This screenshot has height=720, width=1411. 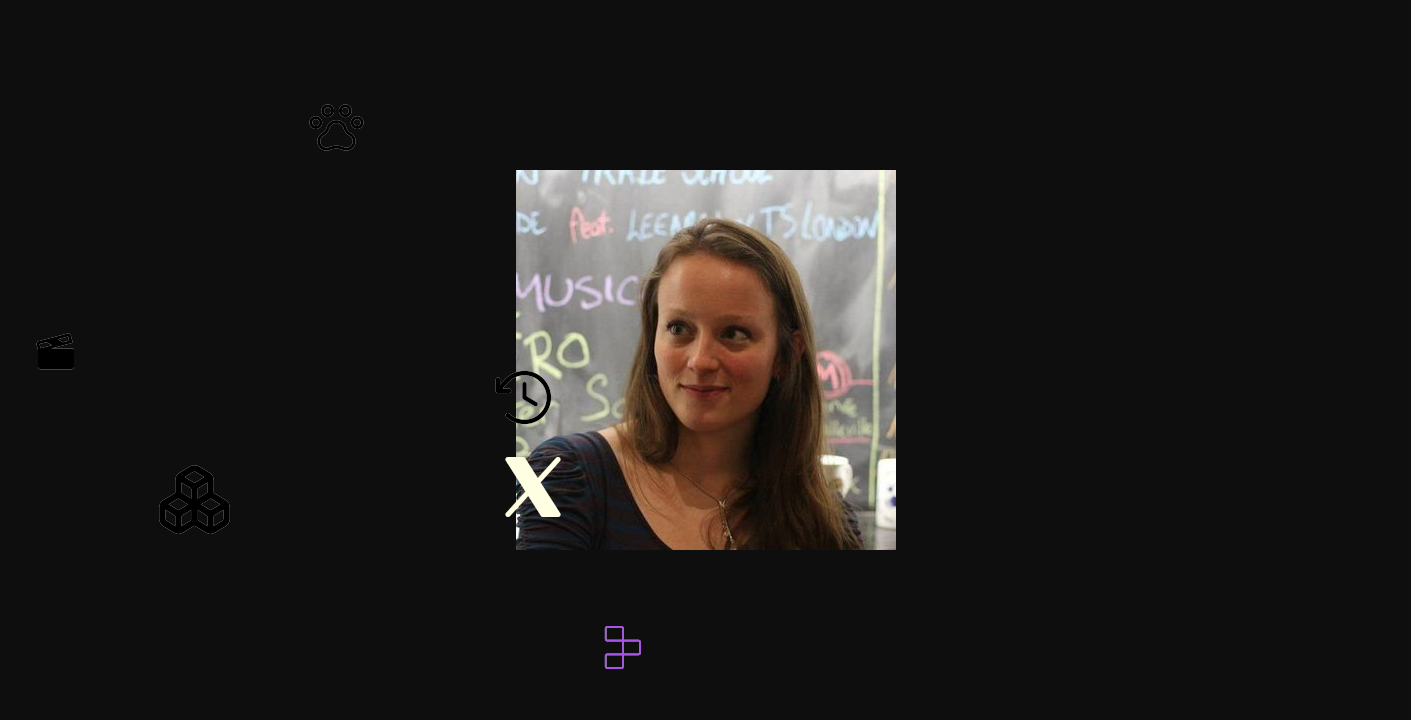 I want to click on open replit coding environment, so click(x=619, y=647).